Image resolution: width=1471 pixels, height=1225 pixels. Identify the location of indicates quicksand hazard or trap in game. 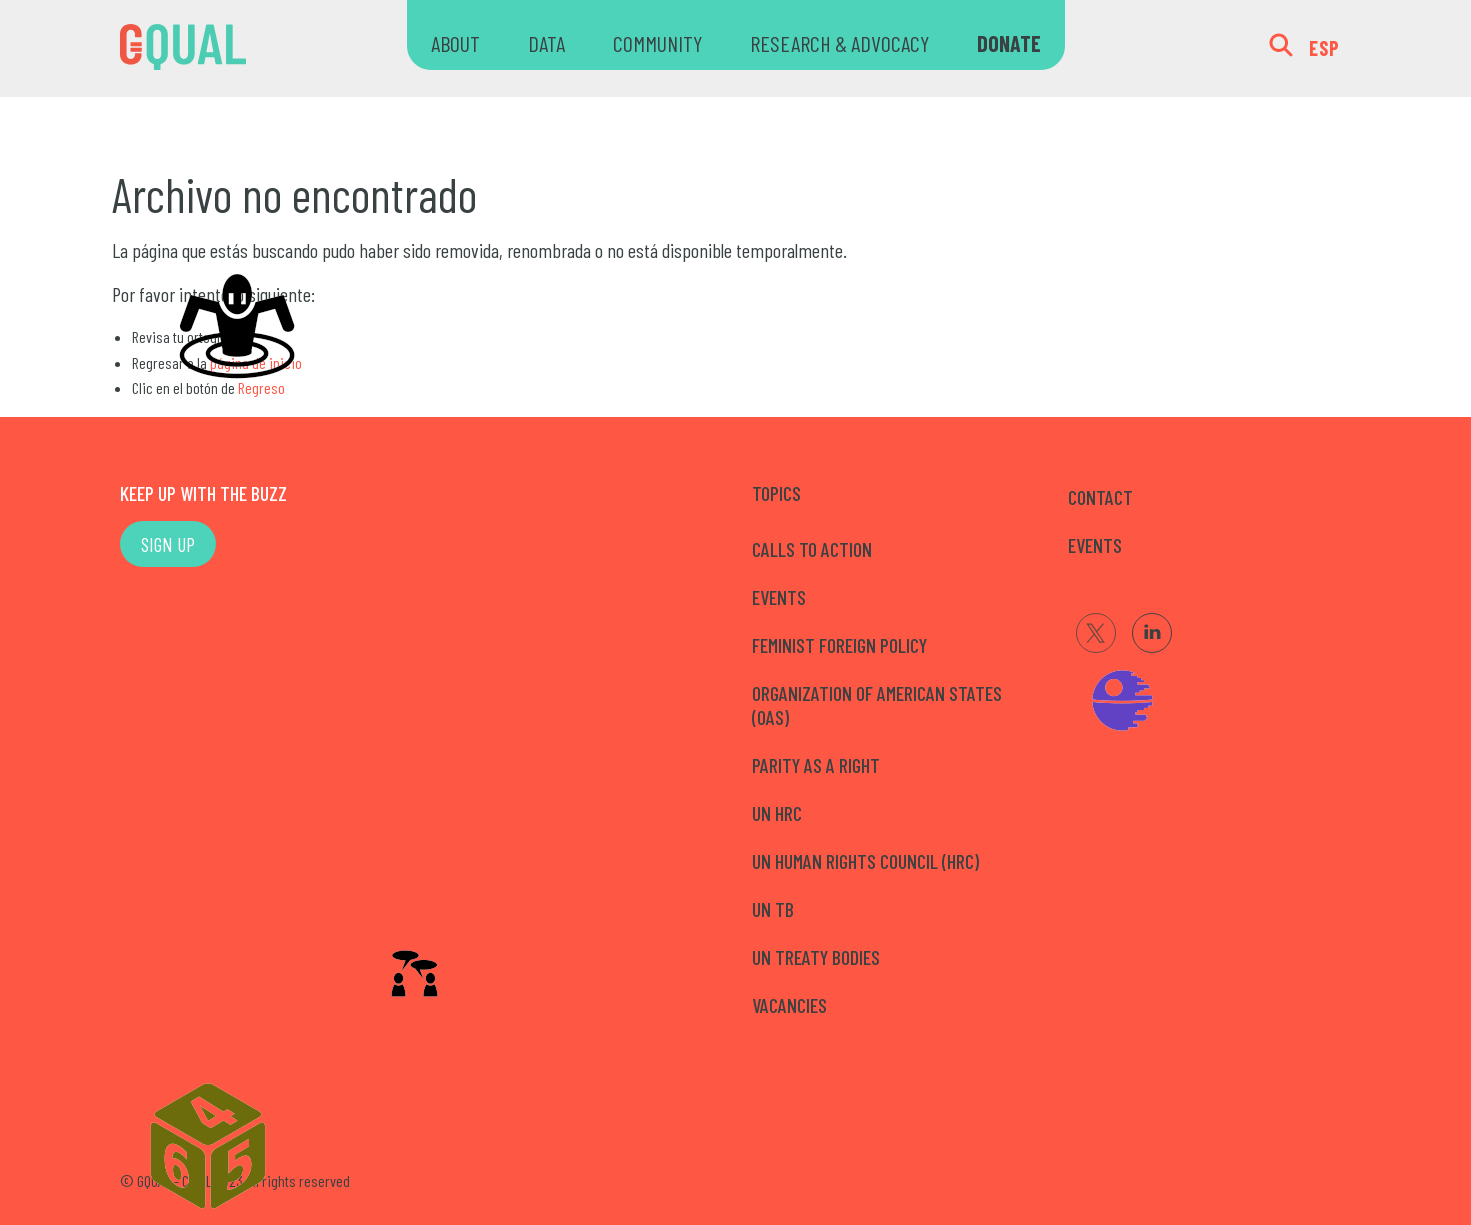
(237, 326).